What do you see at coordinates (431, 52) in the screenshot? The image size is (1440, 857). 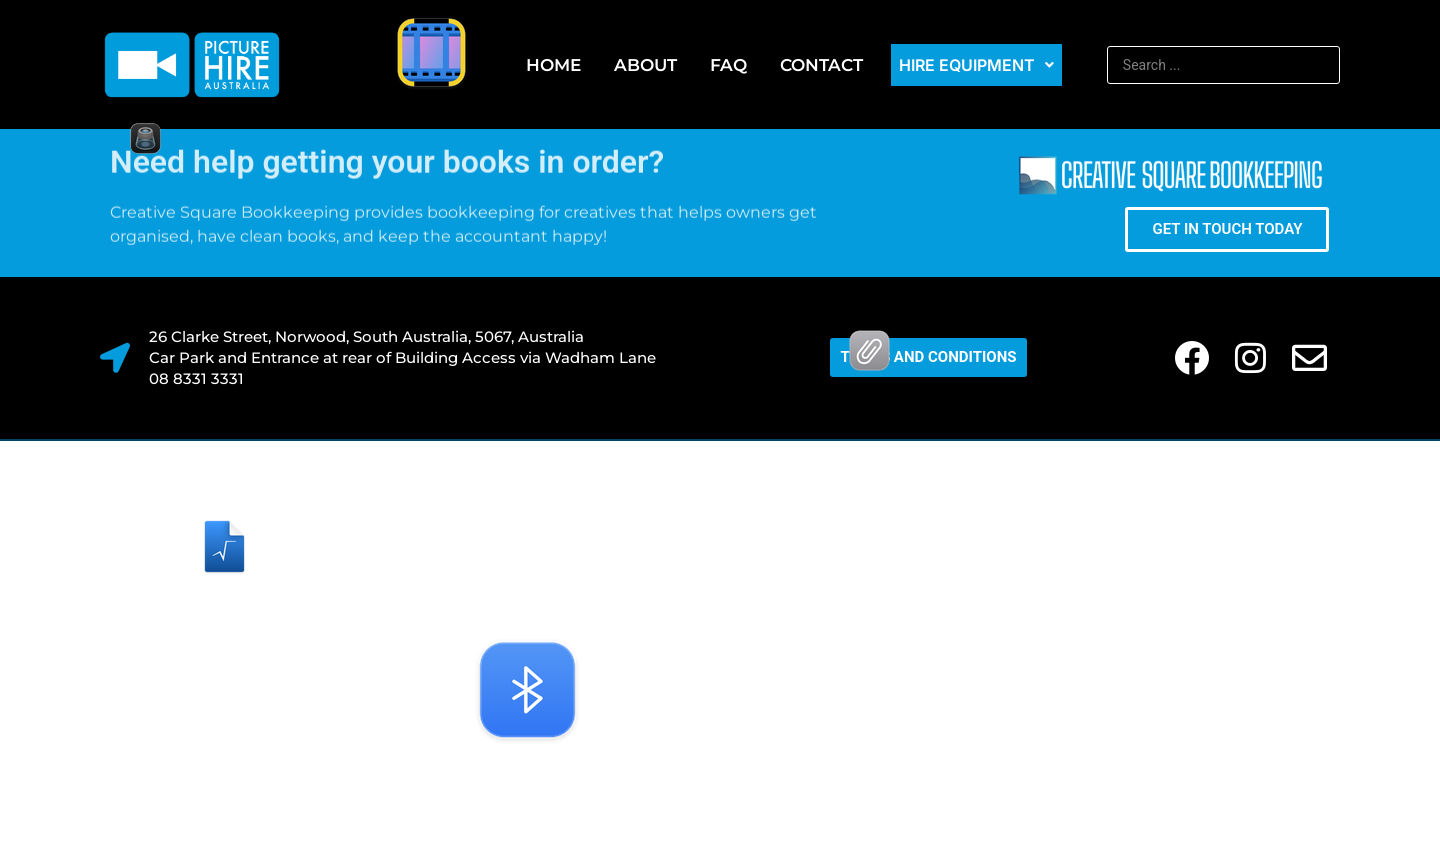 I see `open video trimmer app` at bounding box center [431, 52].